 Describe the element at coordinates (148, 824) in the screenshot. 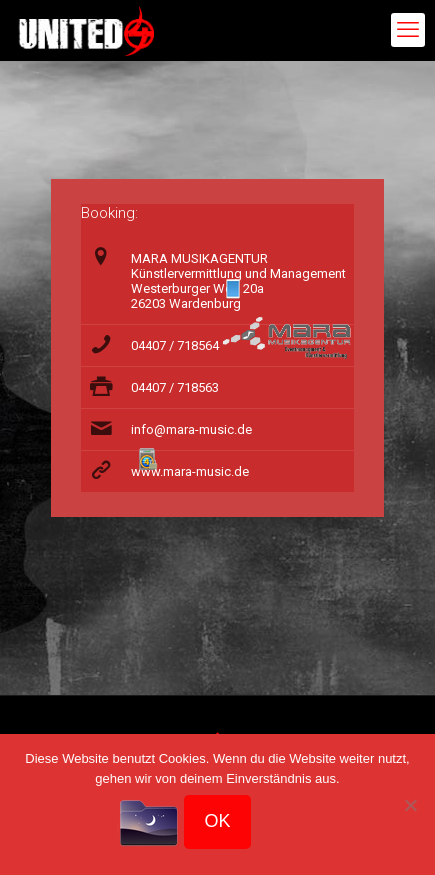

I see `open pictures folder` at that location.